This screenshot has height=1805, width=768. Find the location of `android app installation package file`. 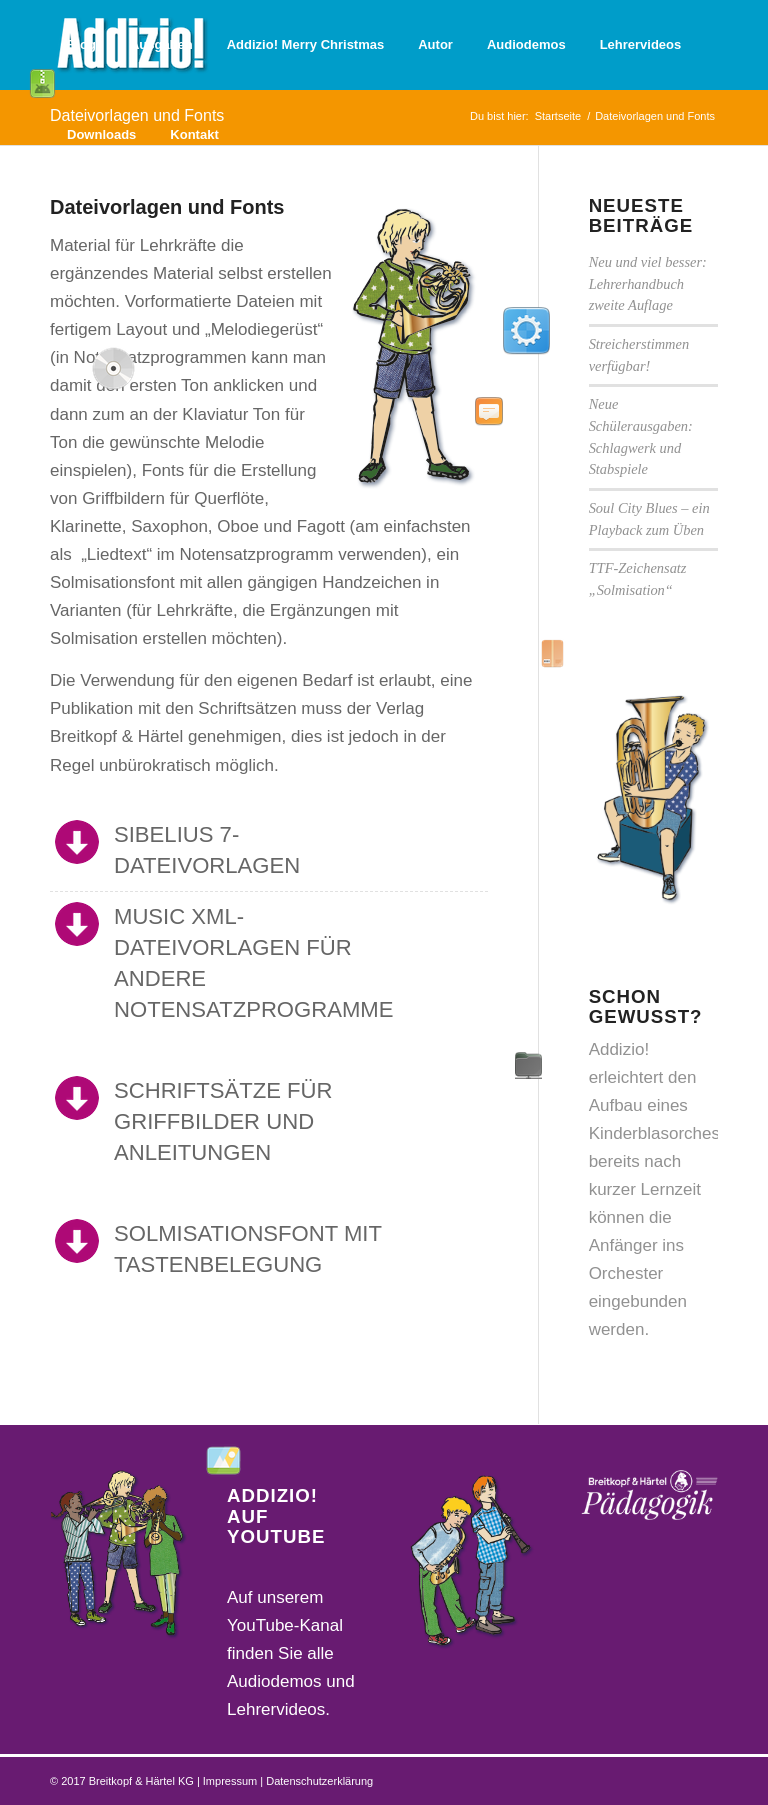

android app installation package file is located at coordinates (42, 83).